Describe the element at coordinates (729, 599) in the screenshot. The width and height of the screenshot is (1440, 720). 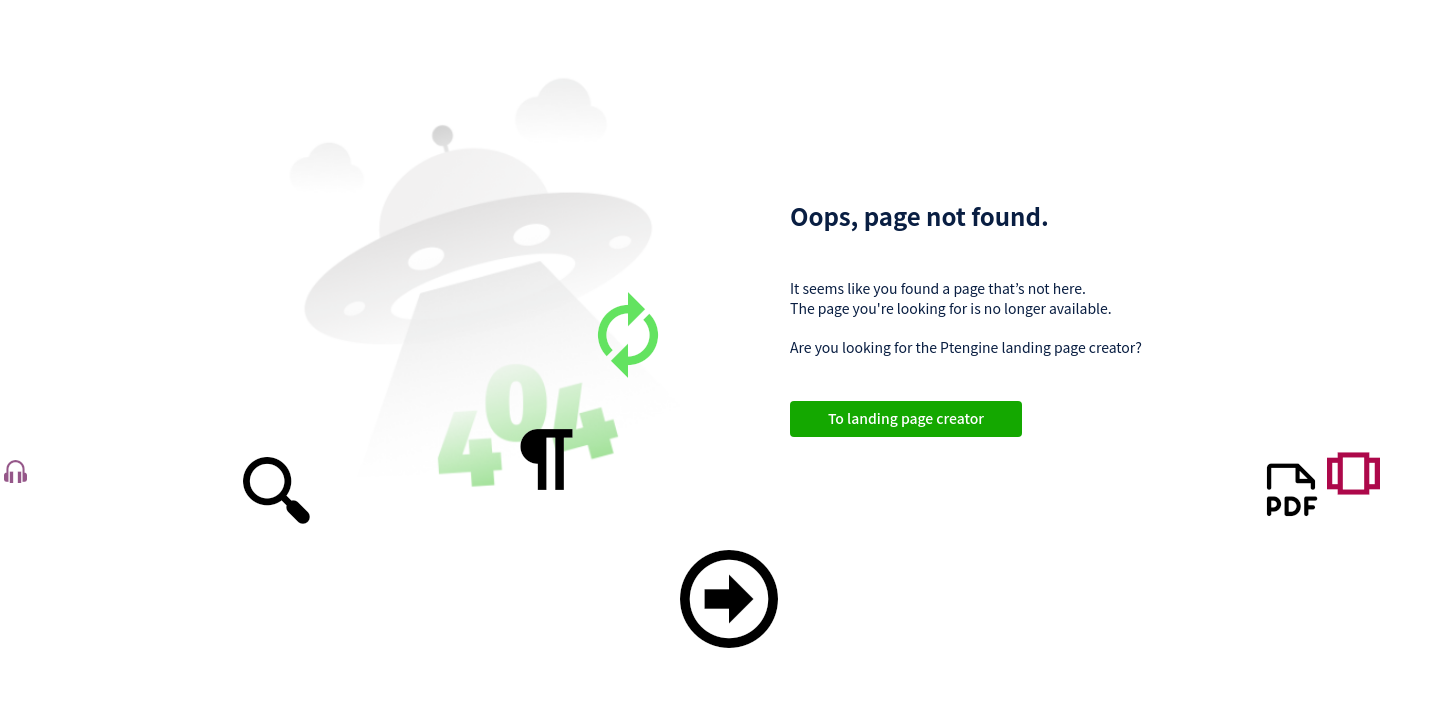
I see `navigate to the next item or screen` at that location.